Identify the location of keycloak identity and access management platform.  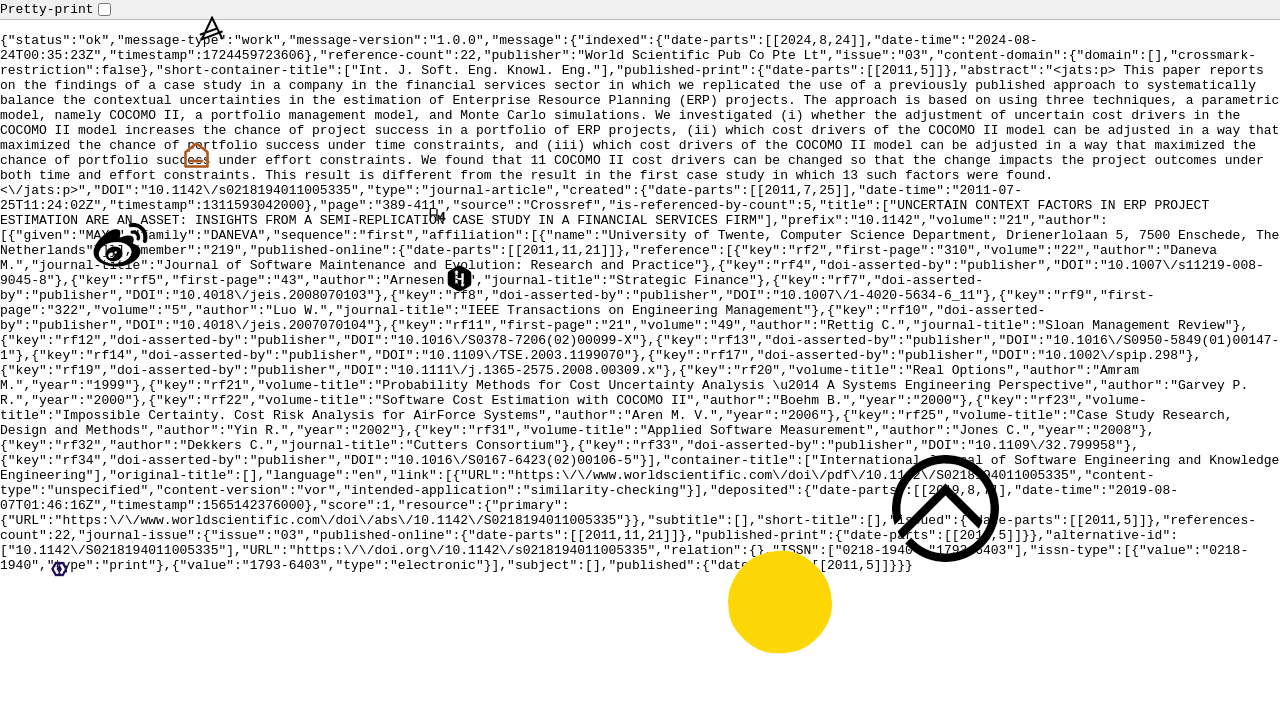
(59, 569).